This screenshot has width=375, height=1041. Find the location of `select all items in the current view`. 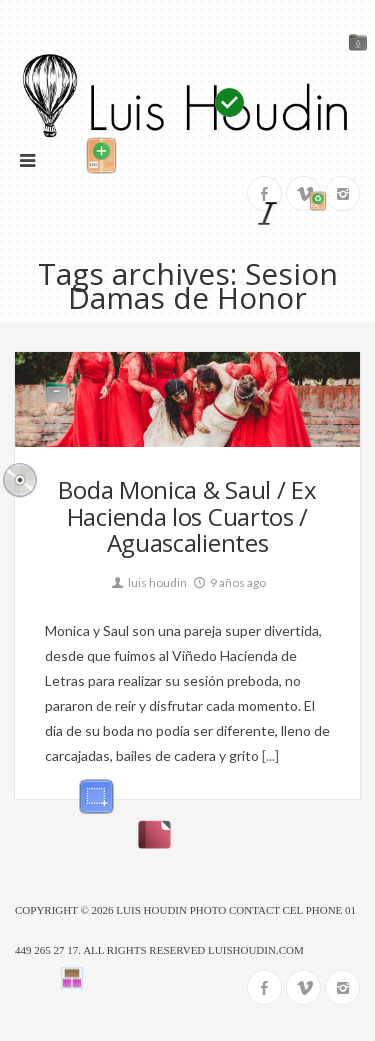

select all items in the current view is located at coordinates (72, 978).